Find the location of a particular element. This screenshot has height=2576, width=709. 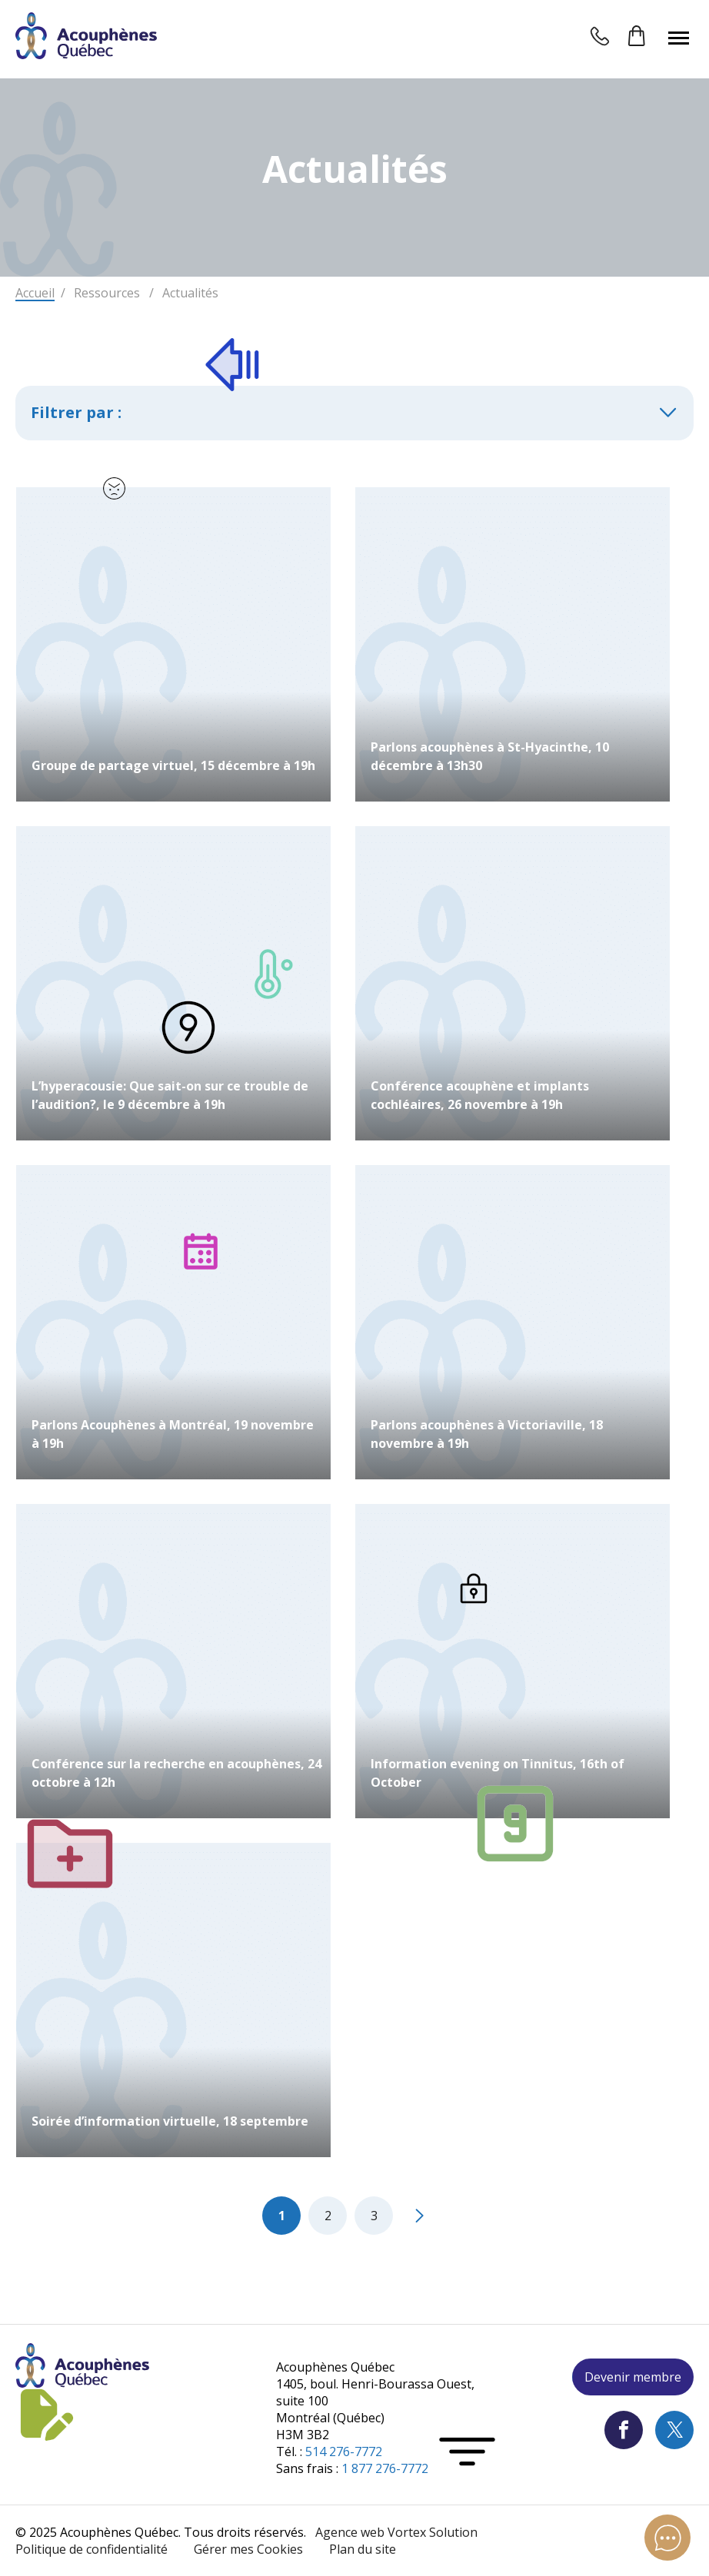

indicates nine items or notifications is located at coordinates (188, 1027).